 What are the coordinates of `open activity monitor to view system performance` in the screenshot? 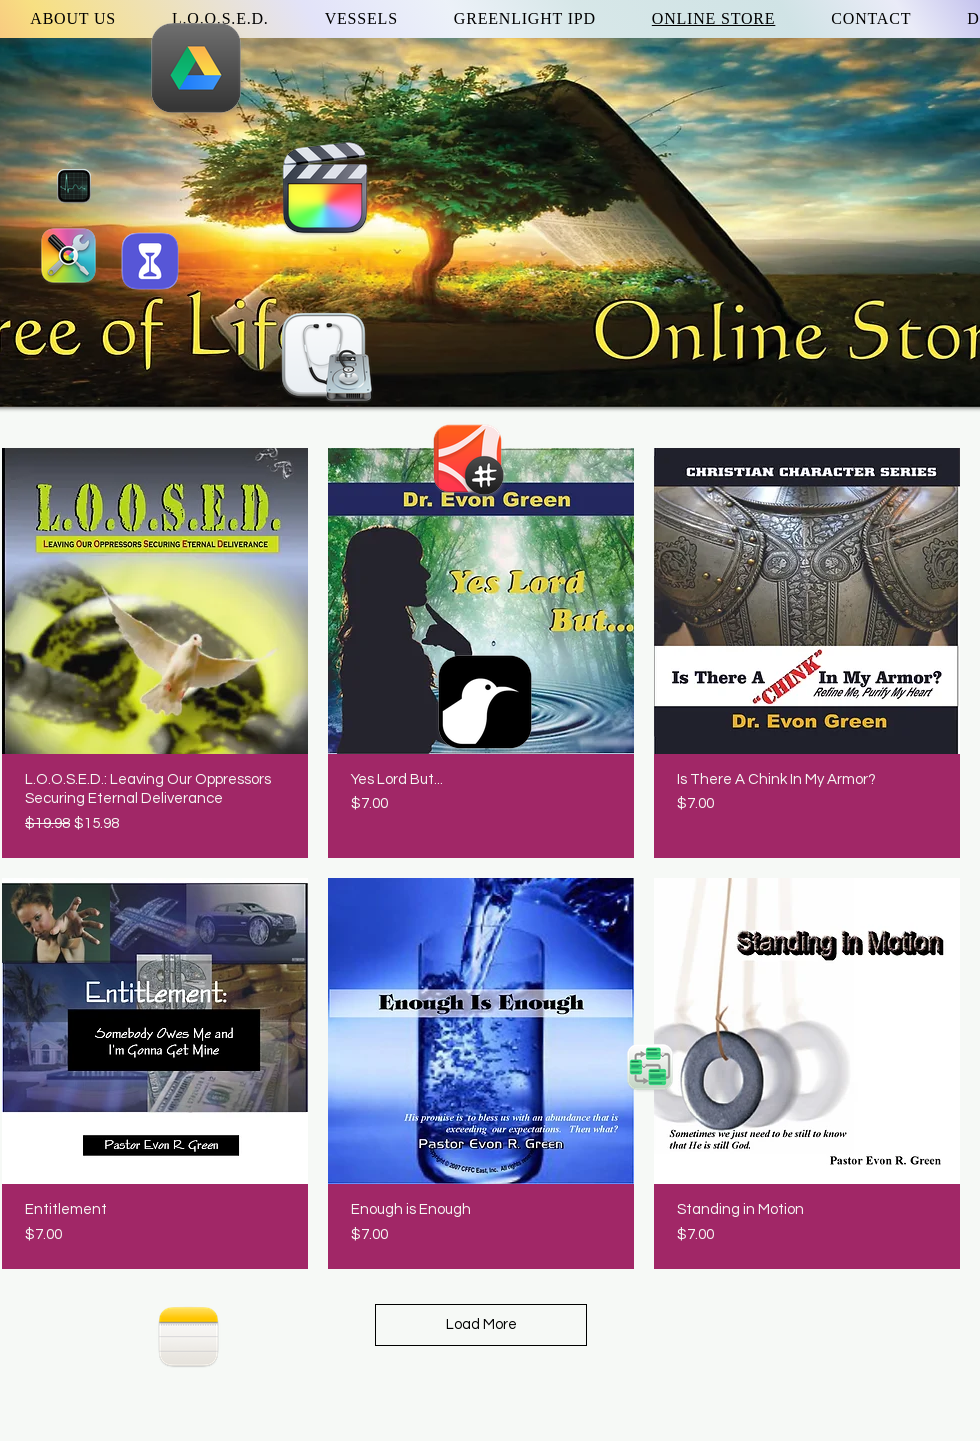 It's located at (74, 186).